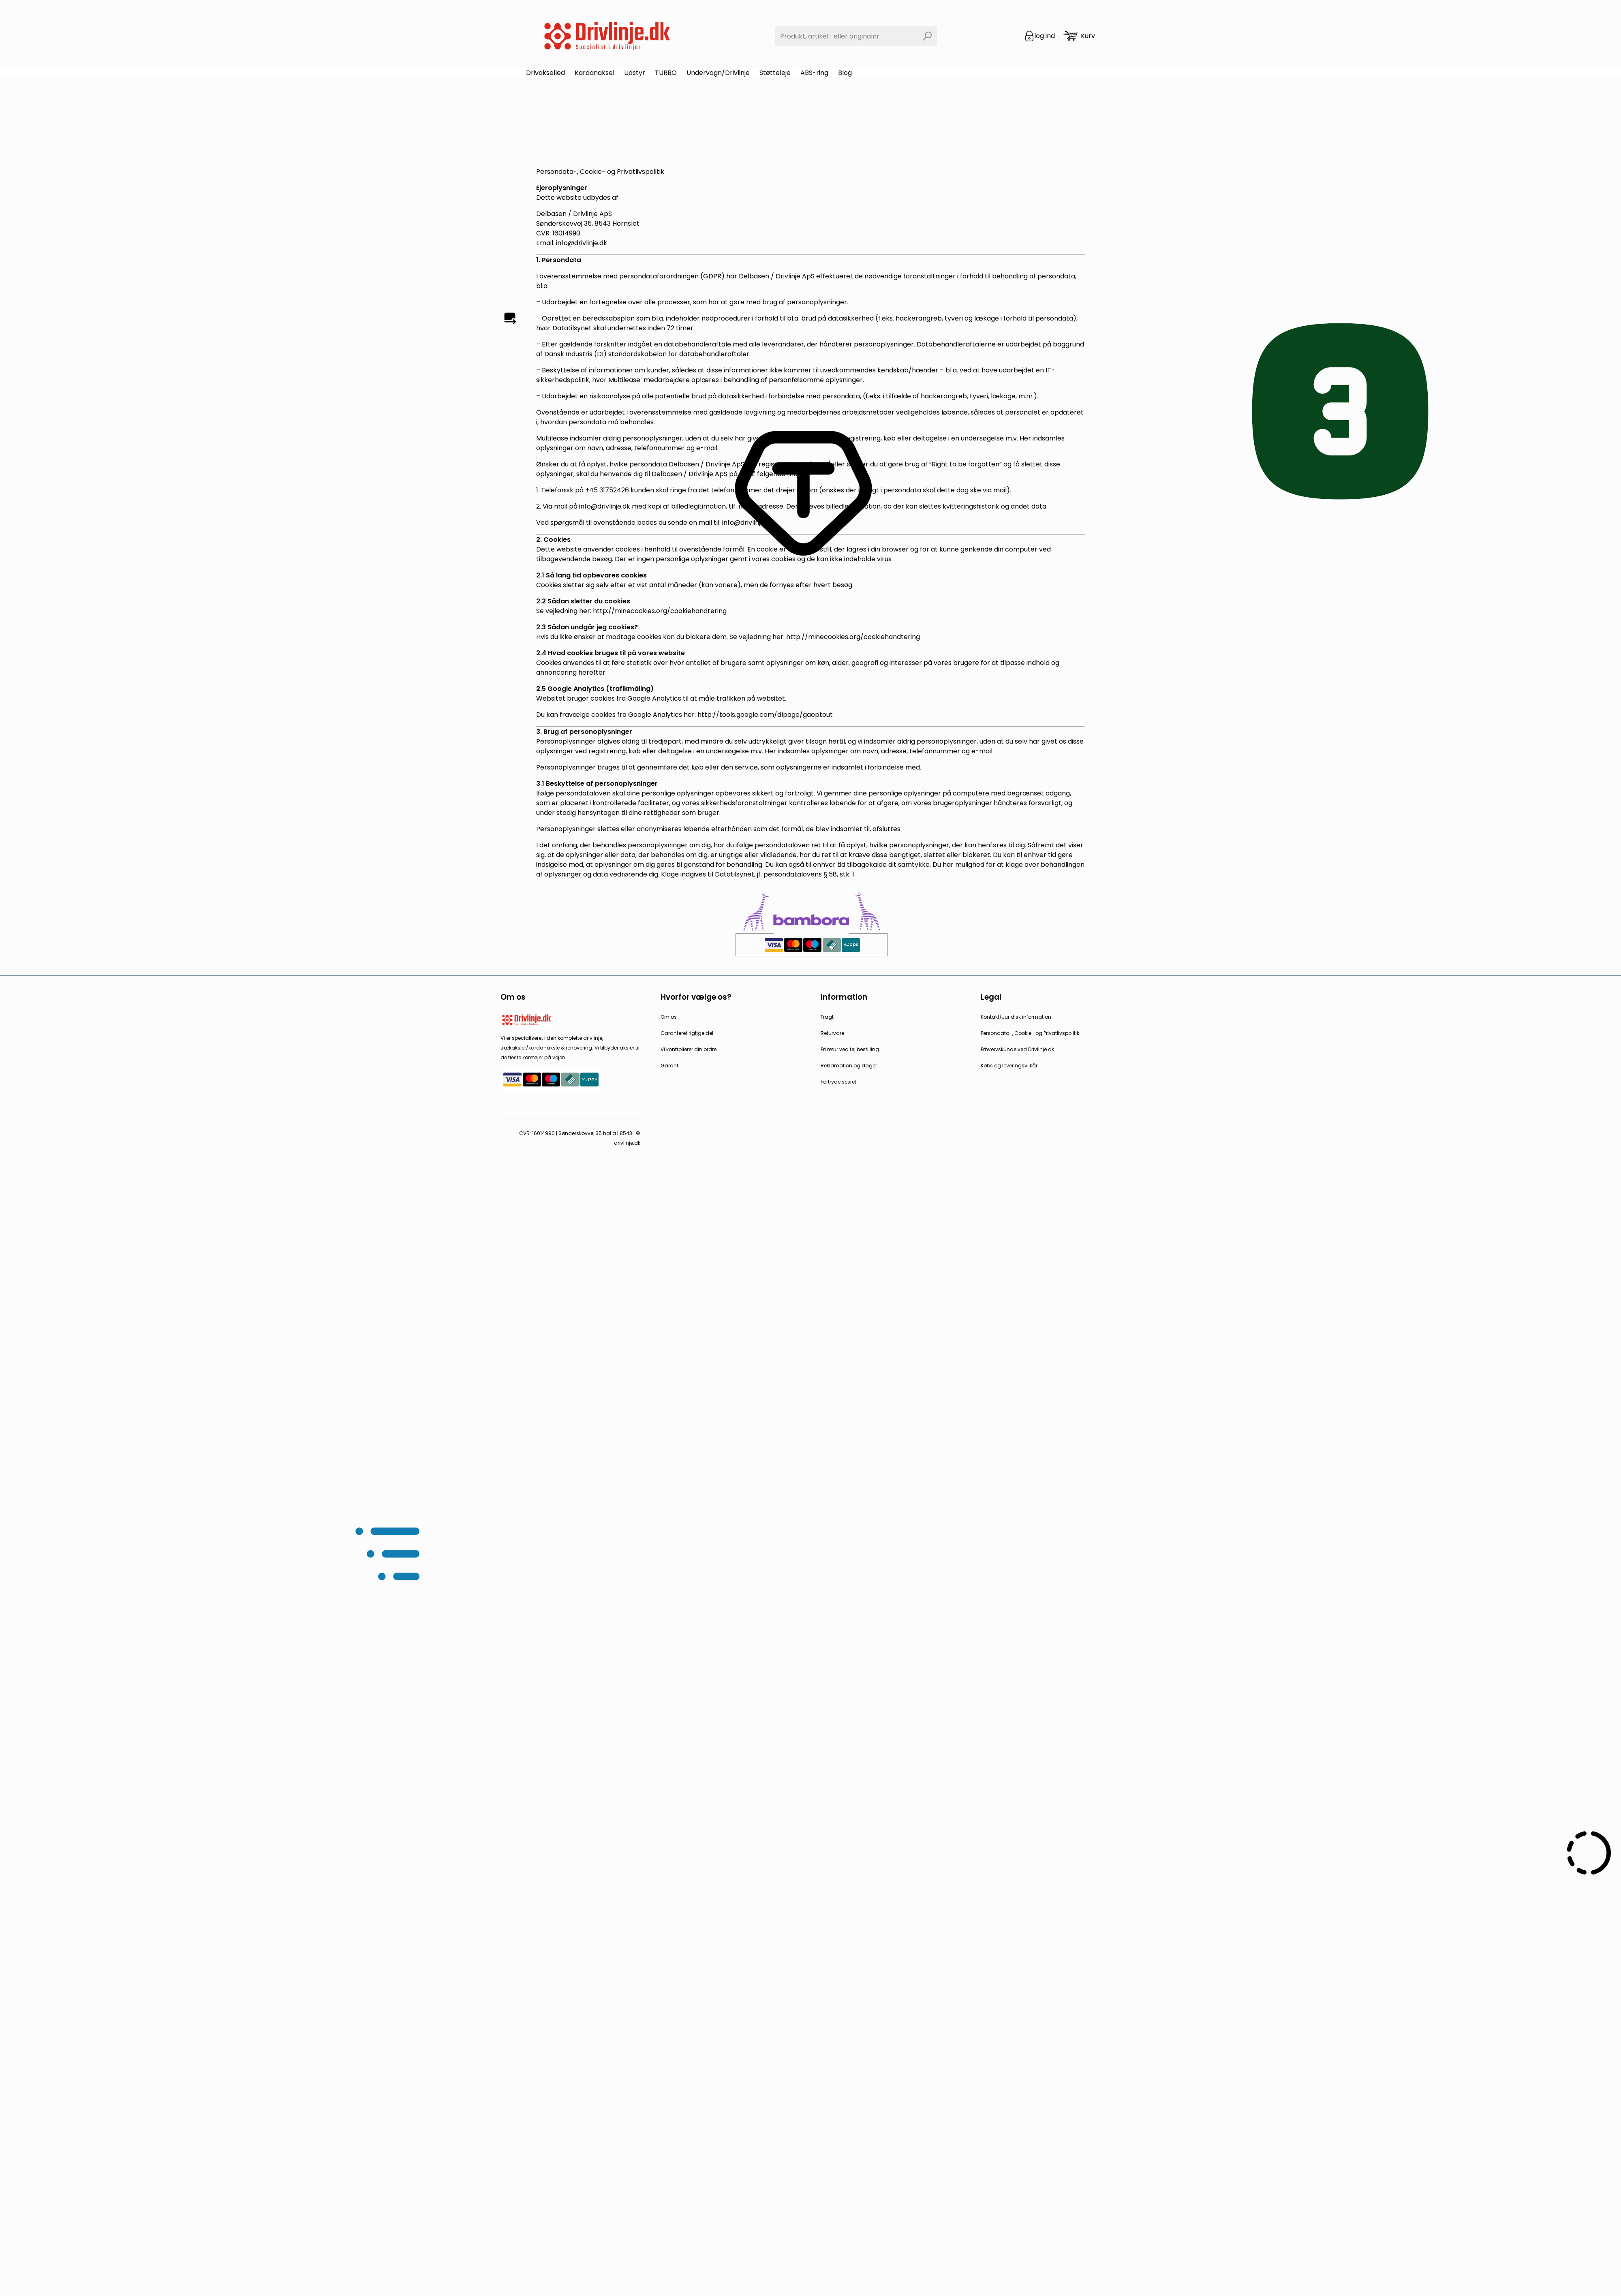  Describe the element at coordinates (510, 318) in the screenshot. I see `auto-fit content to the right edge` at that location.